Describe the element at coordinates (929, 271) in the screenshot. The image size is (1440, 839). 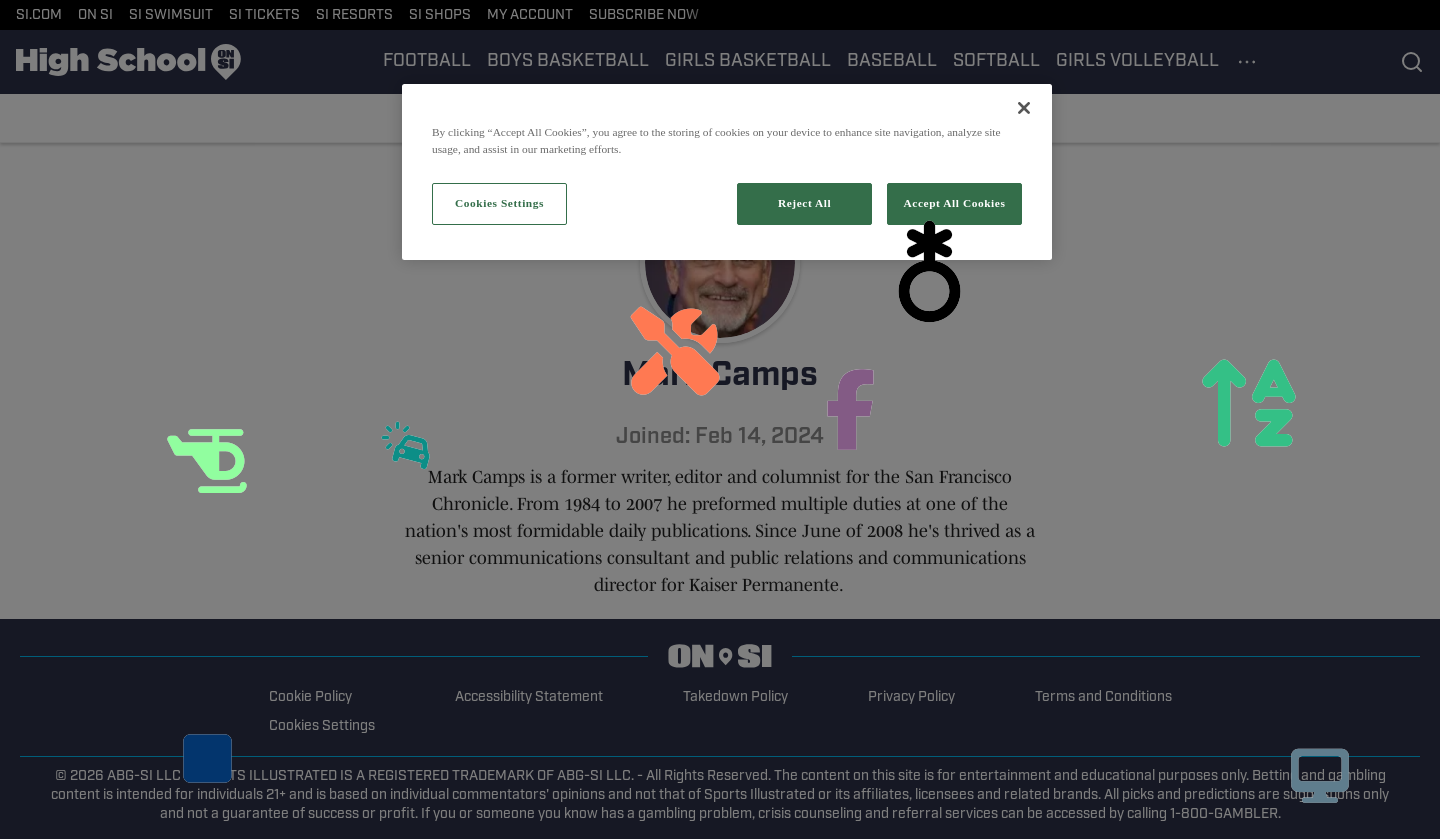
I see `indicates non-binary gender identity option` at that location.